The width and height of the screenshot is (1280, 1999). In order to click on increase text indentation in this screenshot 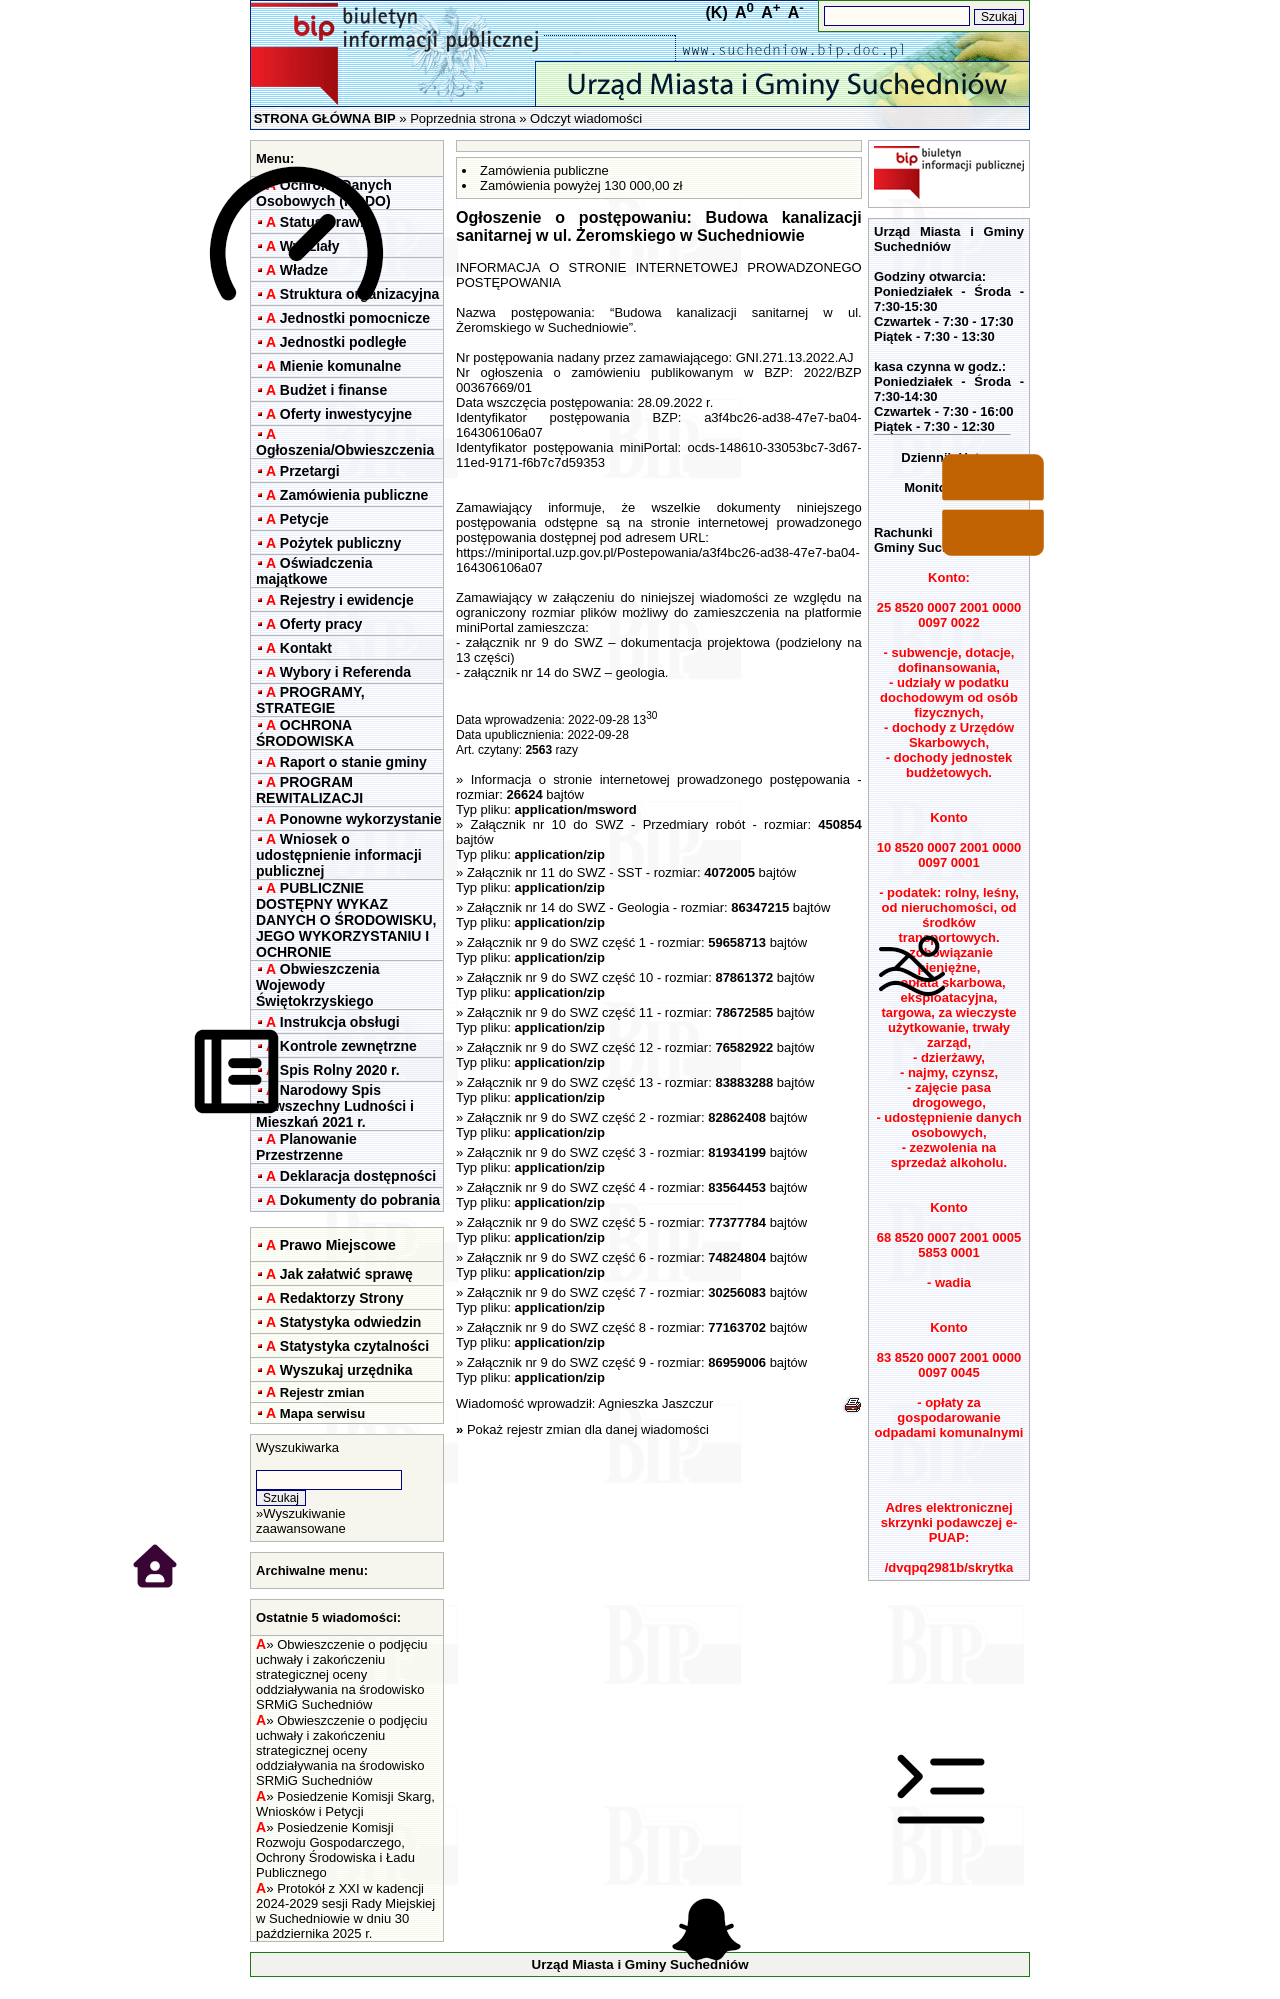, I will do `click(941, 1791)`.